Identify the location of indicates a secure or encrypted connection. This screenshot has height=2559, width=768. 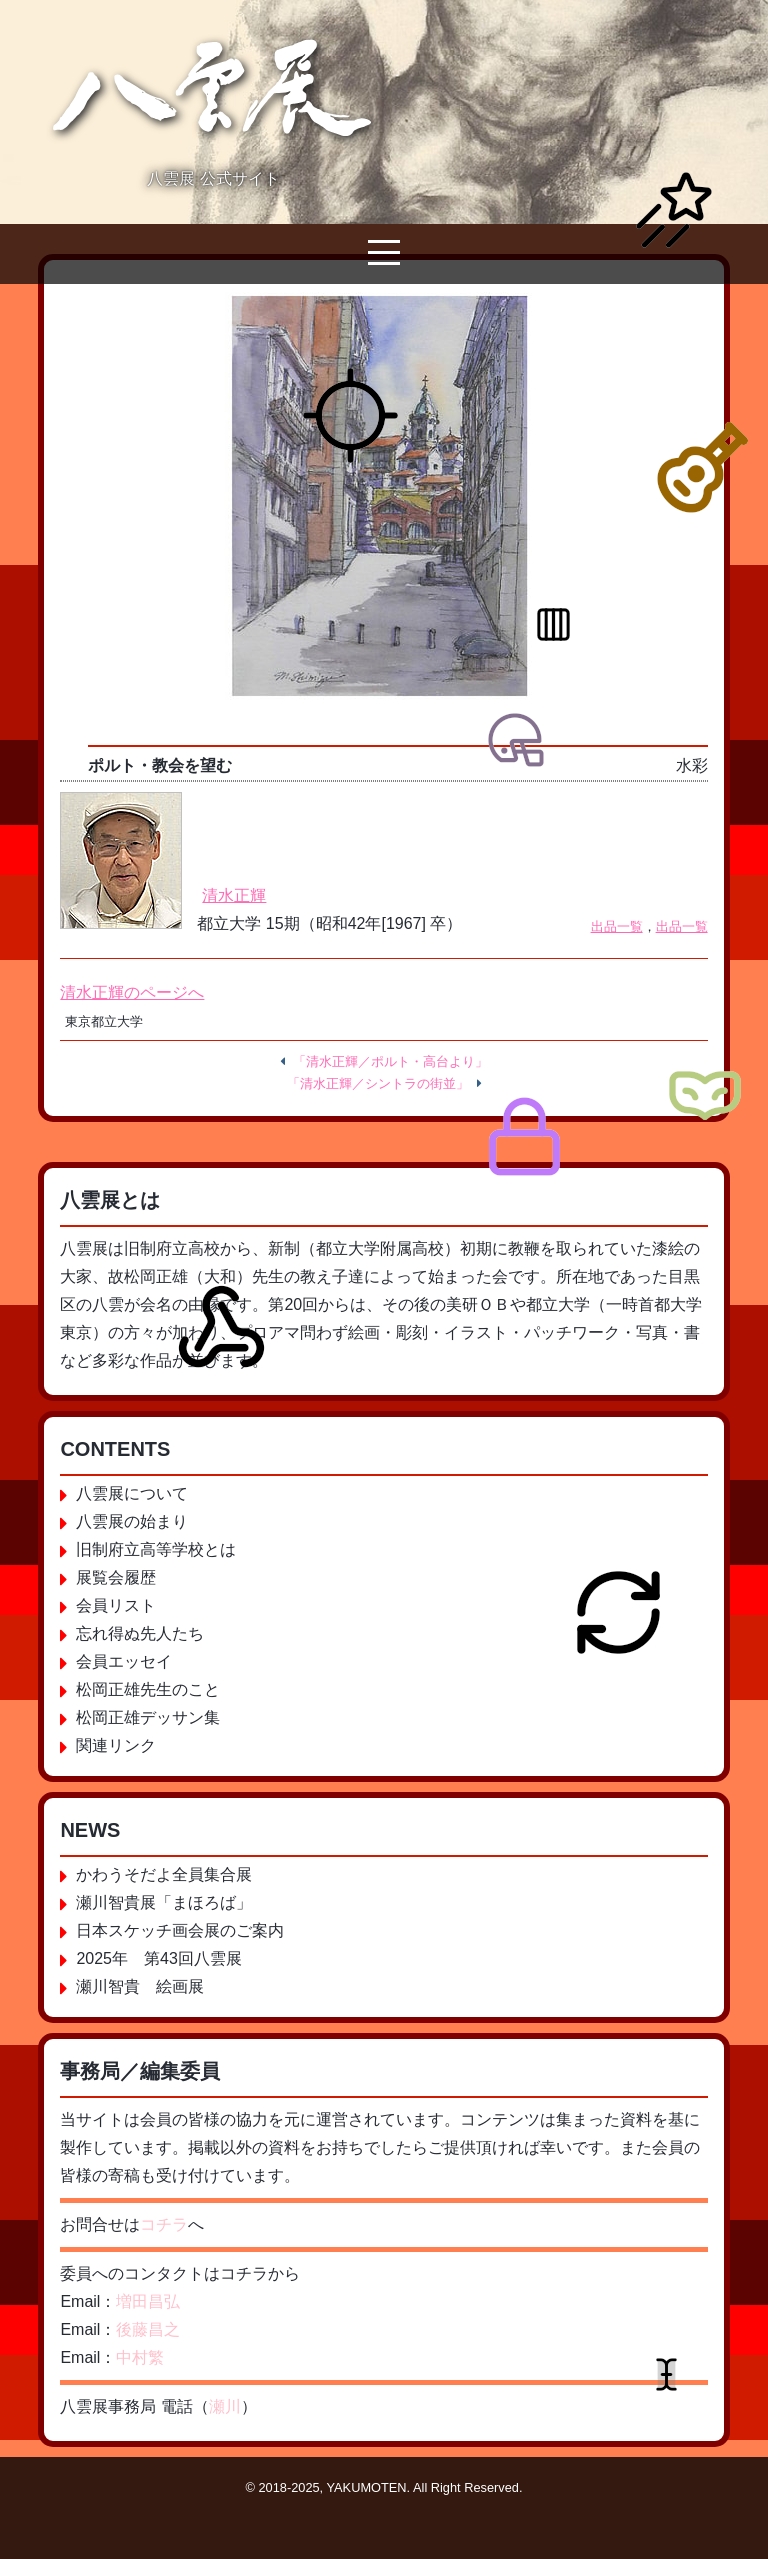
(524, 1136).